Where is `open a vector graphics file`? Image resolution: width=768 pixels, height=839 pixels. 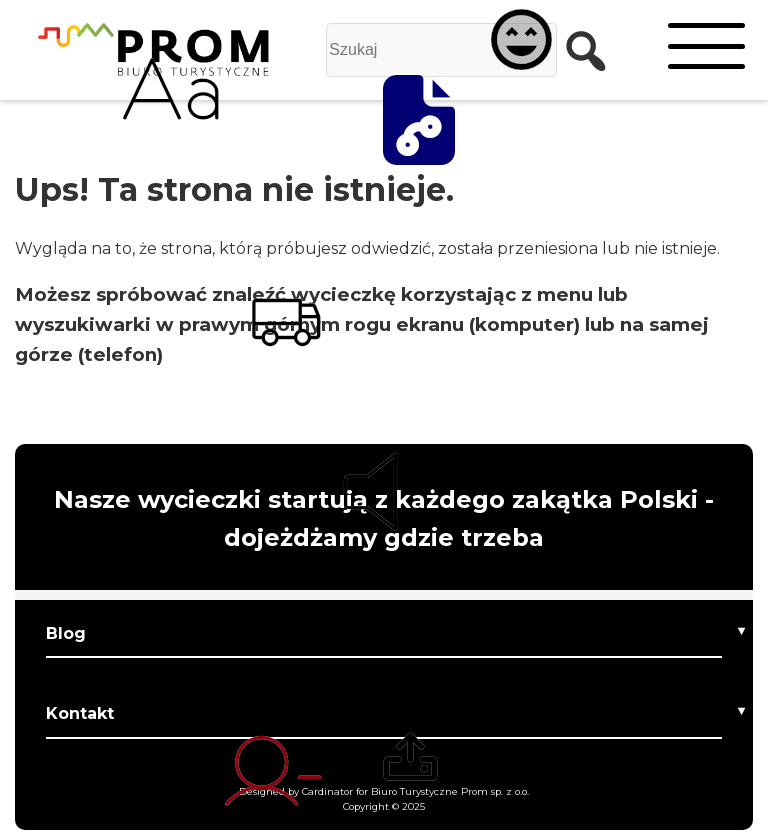
open a vector graphics file is located at coordinates (419, 120).